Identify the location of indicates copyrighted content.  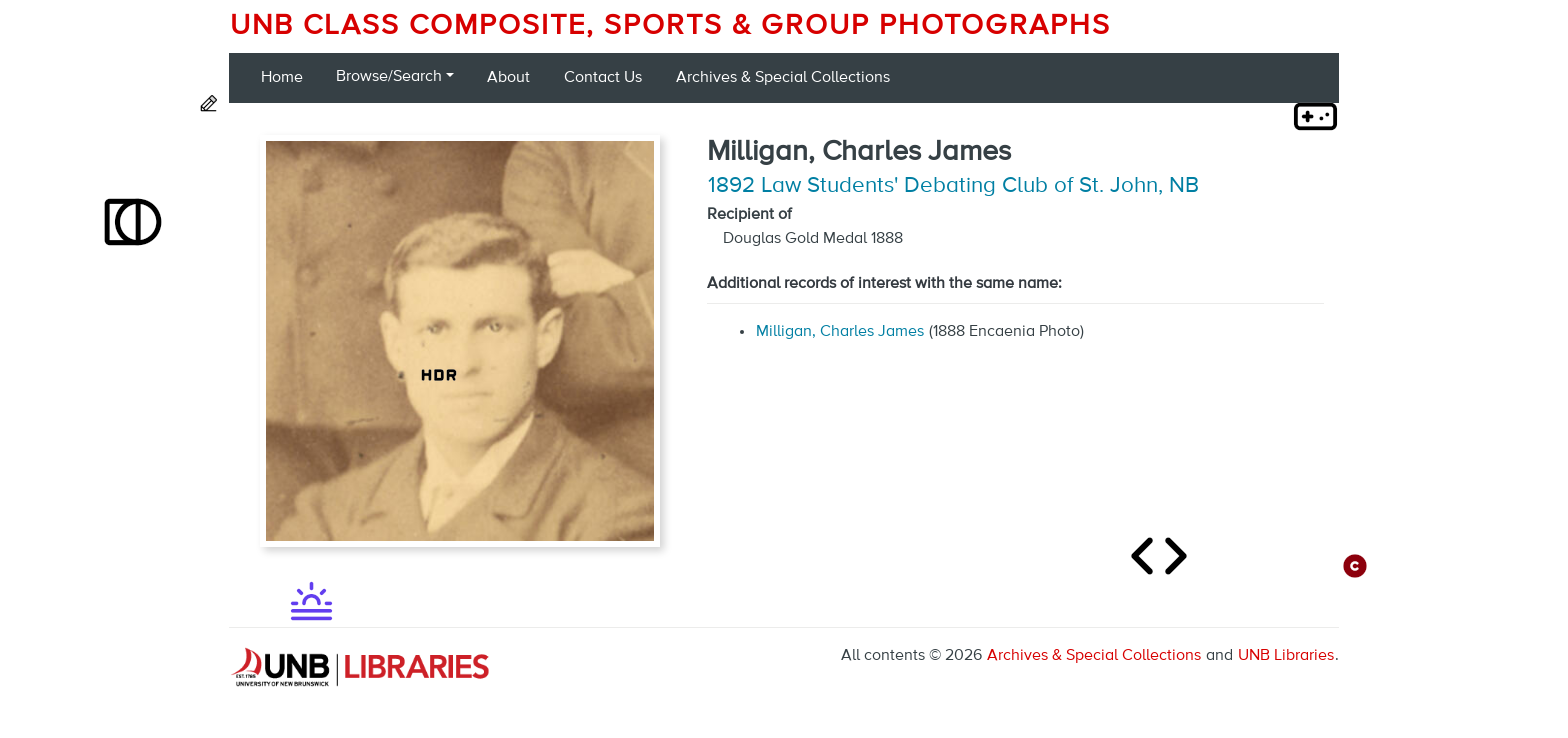
(1355, 566).